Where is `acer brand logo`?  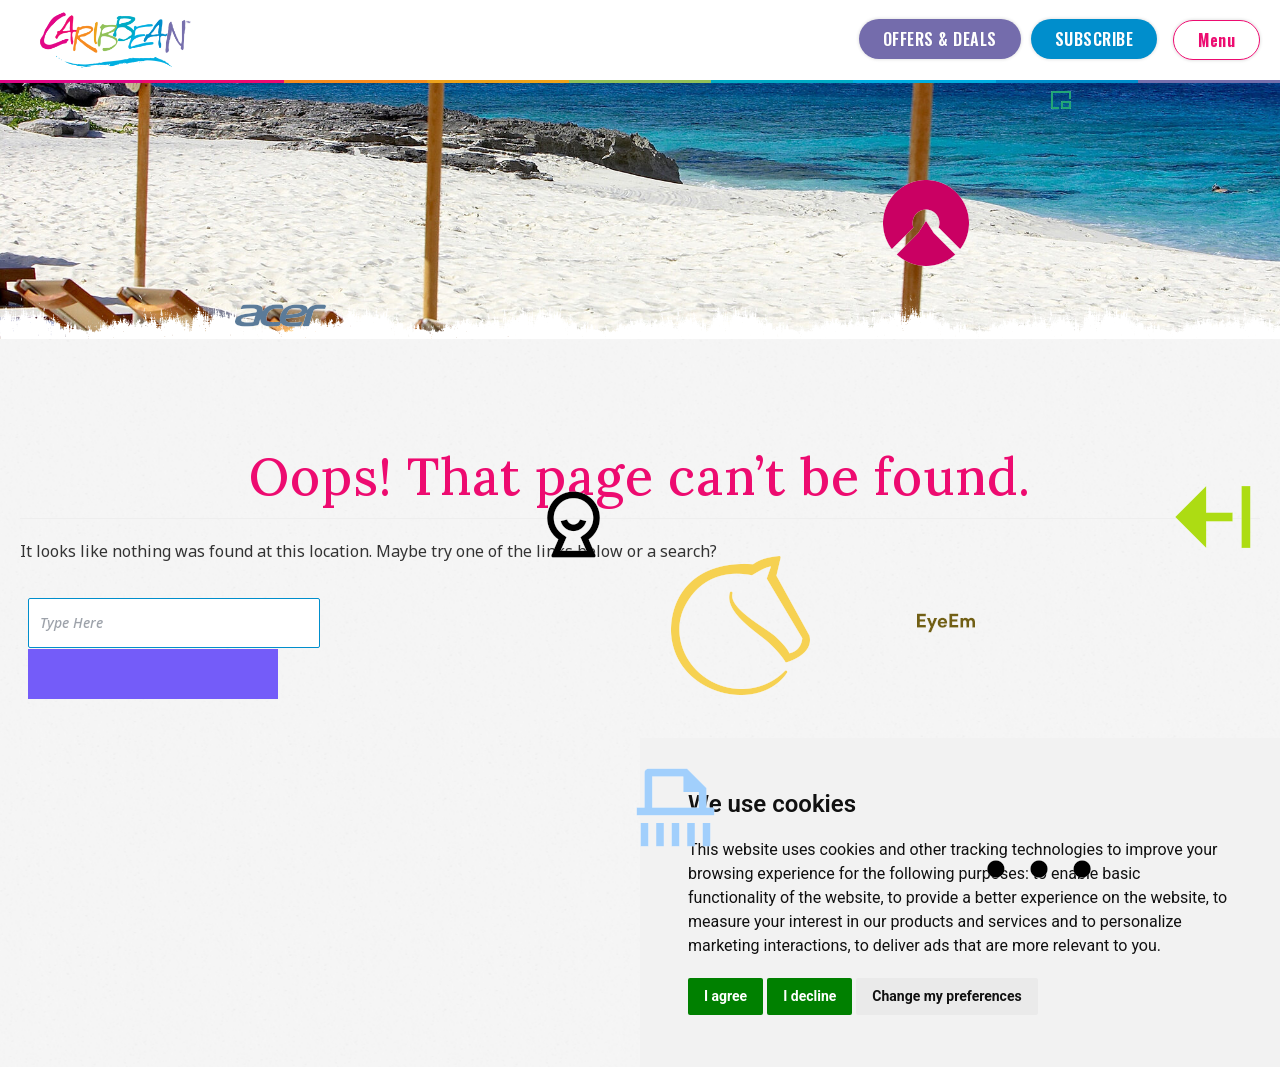
acer brand logo is located at coordinates (280, 315).